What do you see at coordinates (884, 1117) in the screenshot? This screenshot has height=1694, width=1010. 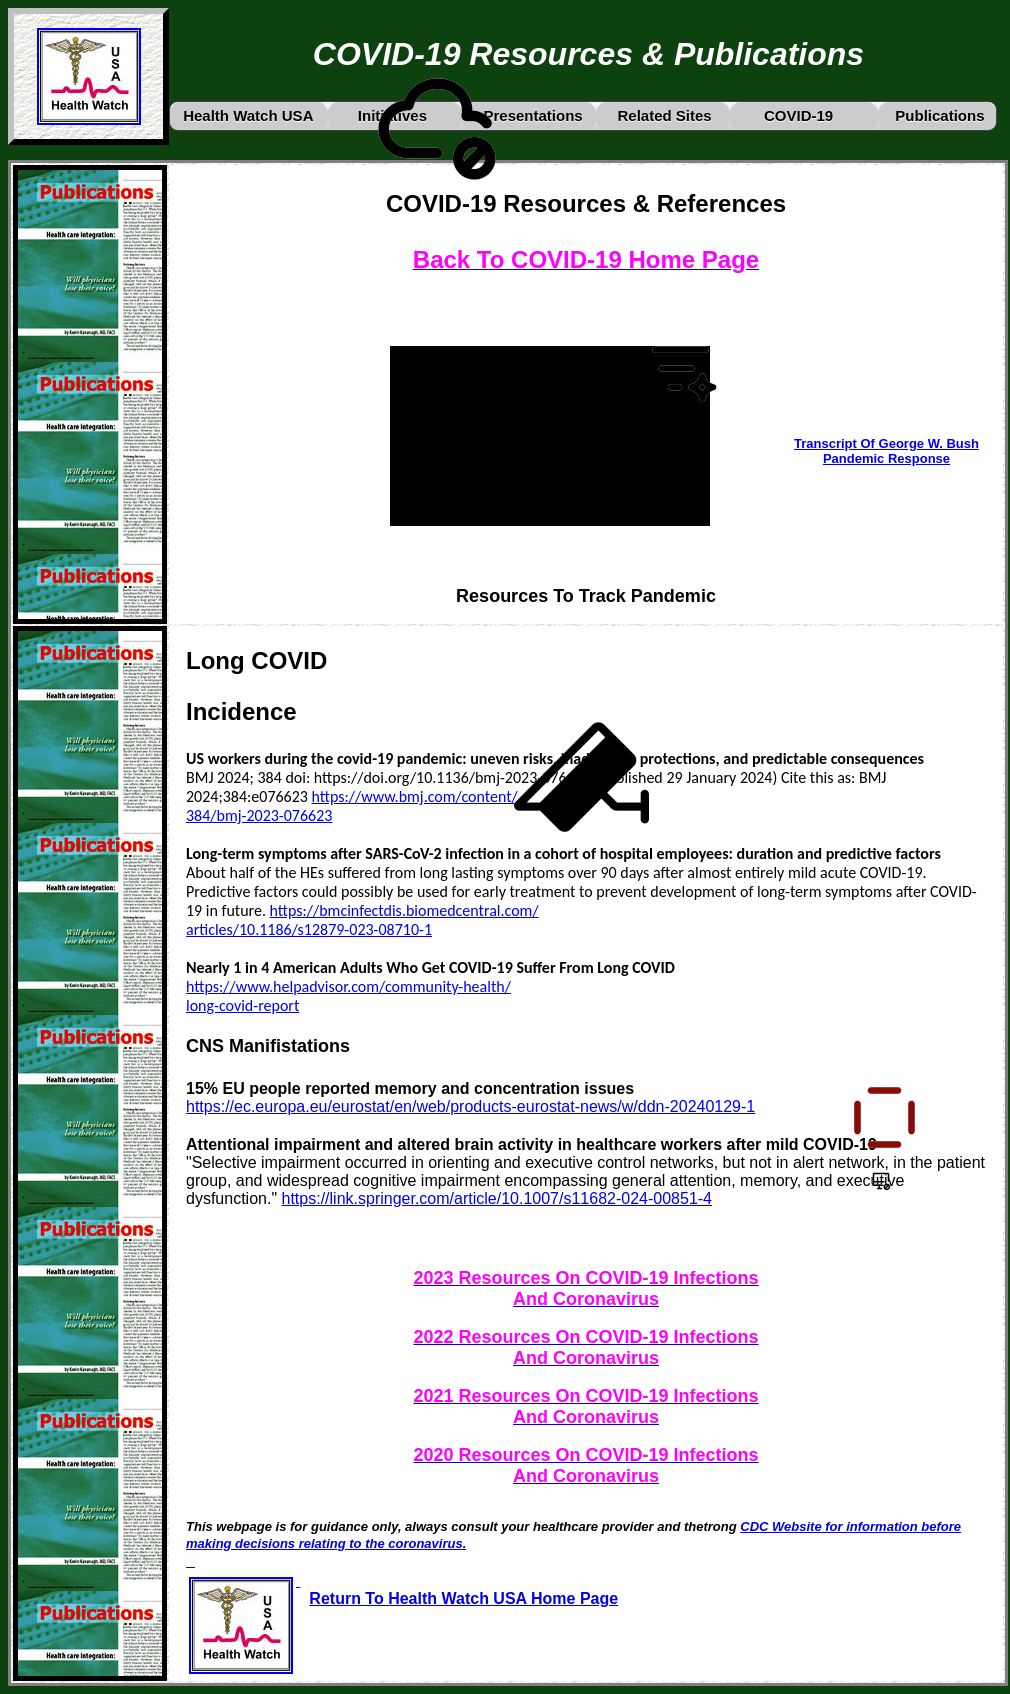 I see `apply borders to left and right sides only` at bounding box center [884, 1117].